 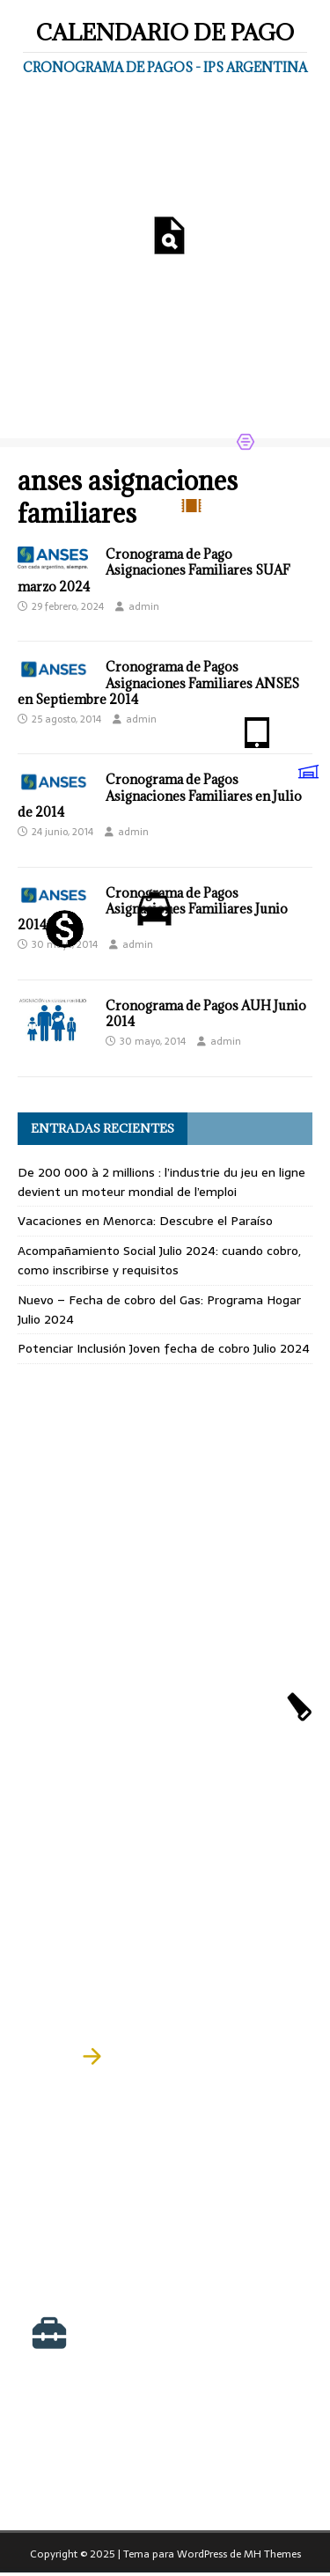 What do you see at coordinates (257, 732) in the screenshot?
I see `switch to tablet view or layout` at bounding box center [257, 732].